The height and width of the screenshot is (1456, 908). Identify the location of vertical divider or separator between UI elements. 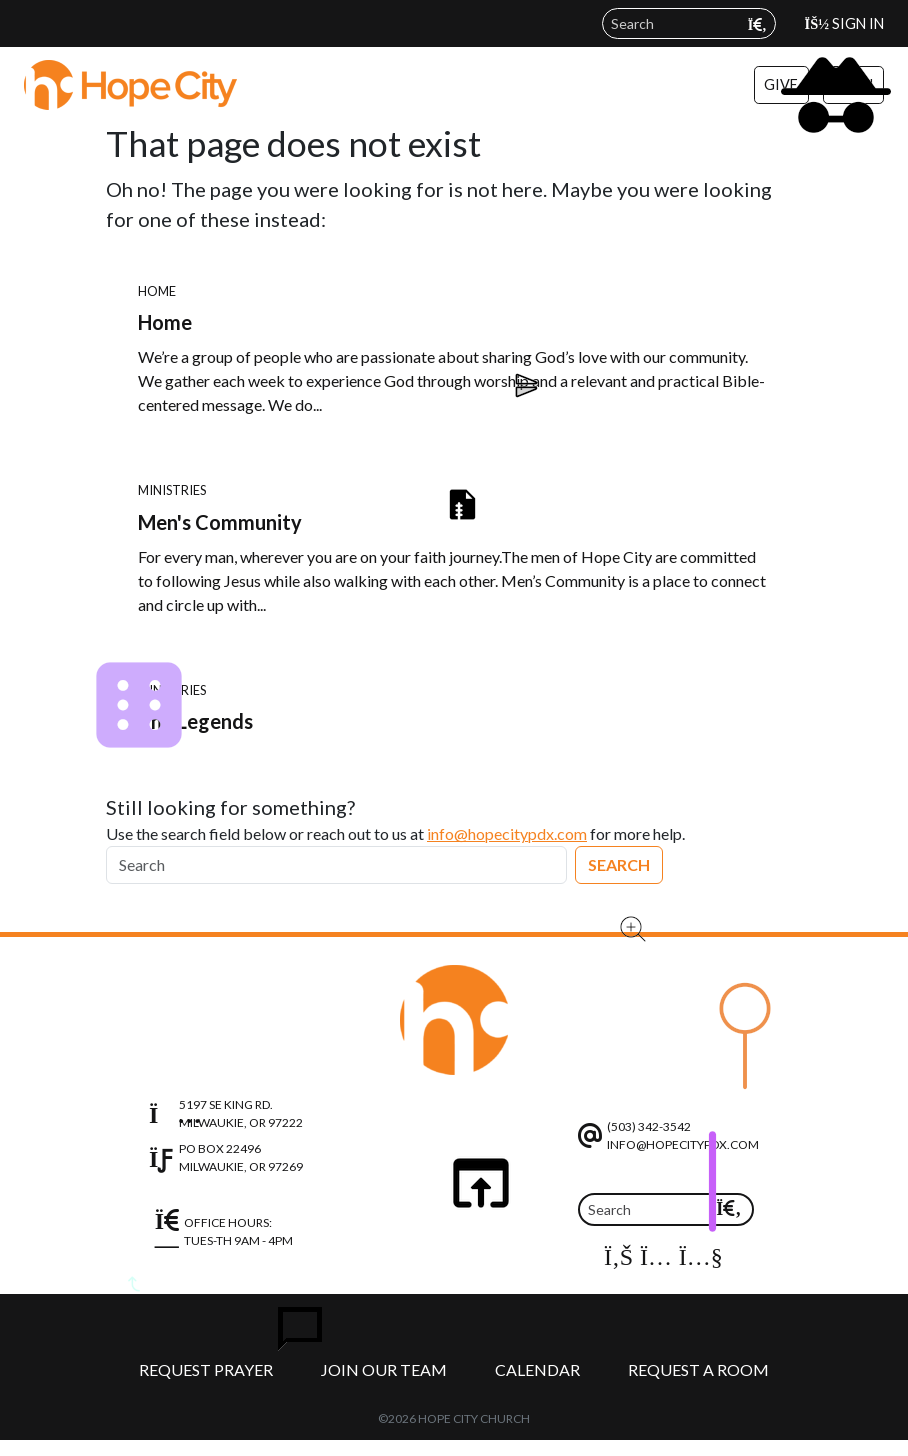
(712, 1181).